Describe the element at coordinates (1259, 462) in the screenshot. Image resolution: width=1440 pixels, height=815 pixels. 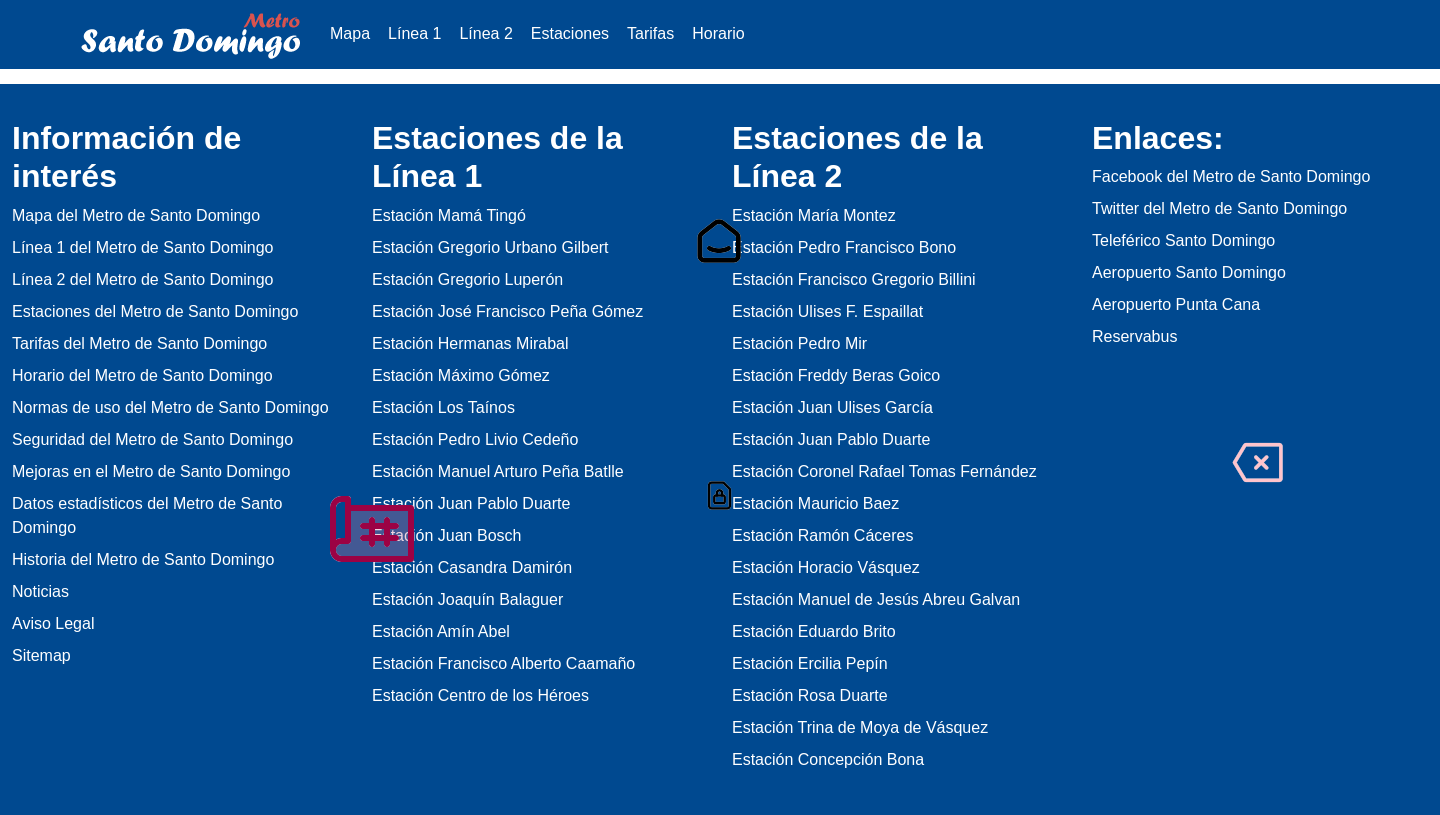
I see `delete the previous character` at that location.